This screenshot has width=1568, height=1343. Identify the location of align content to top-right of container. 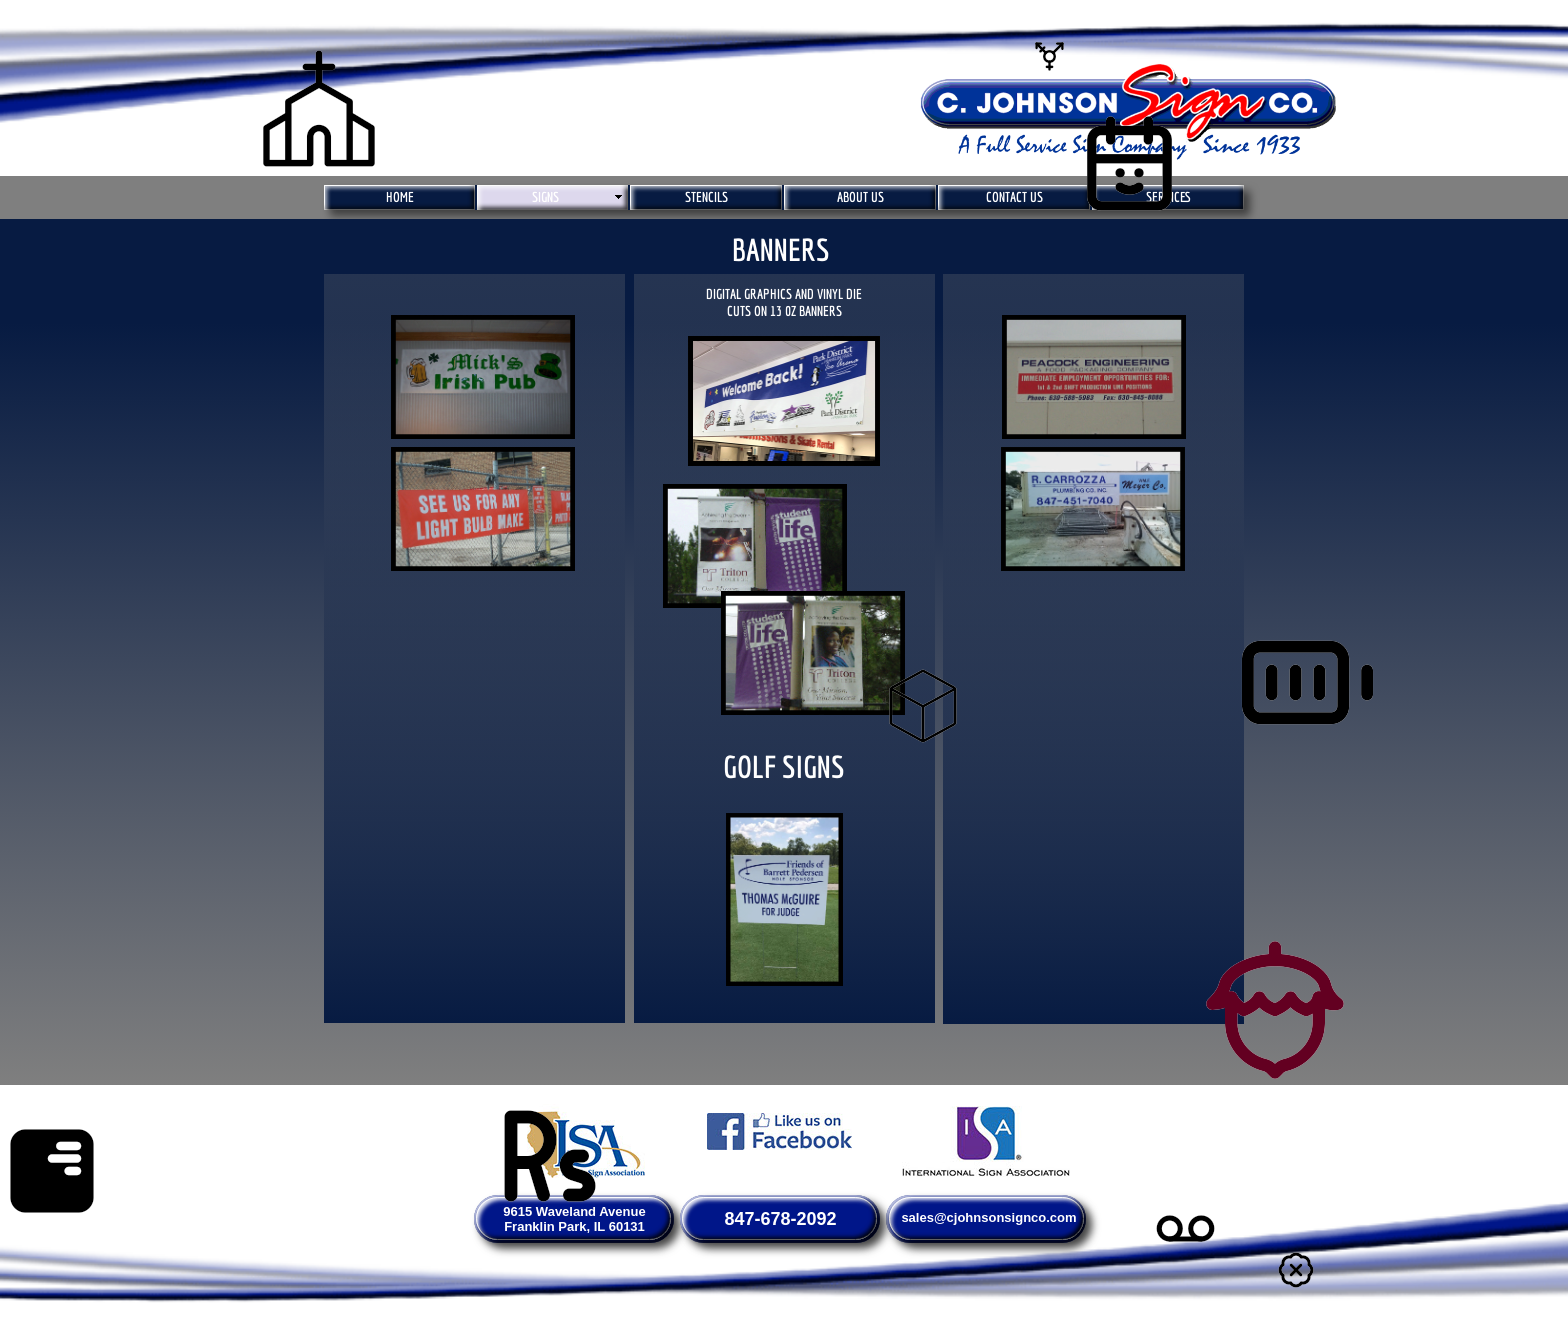
(52, 1171).